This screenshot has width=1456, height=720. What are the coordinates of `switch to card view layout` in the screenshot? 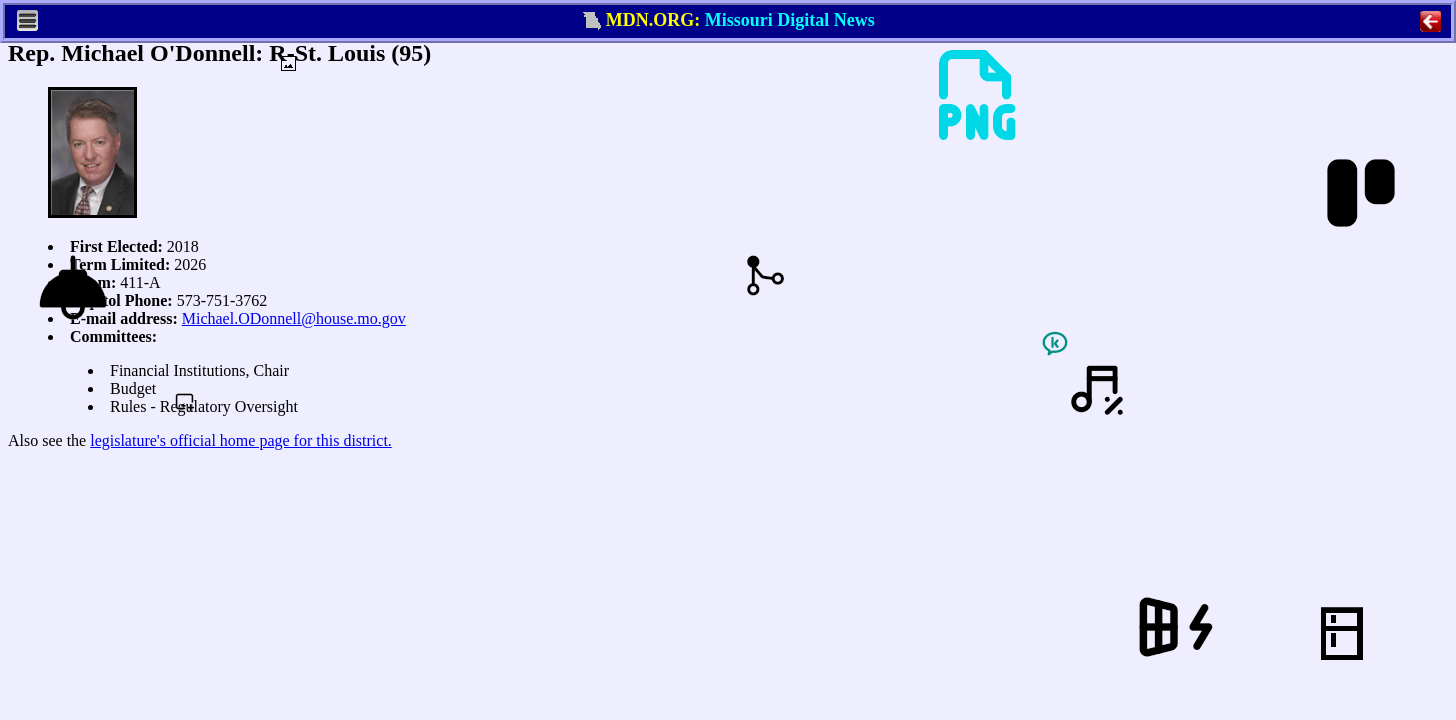 It's located at (1361, 193).